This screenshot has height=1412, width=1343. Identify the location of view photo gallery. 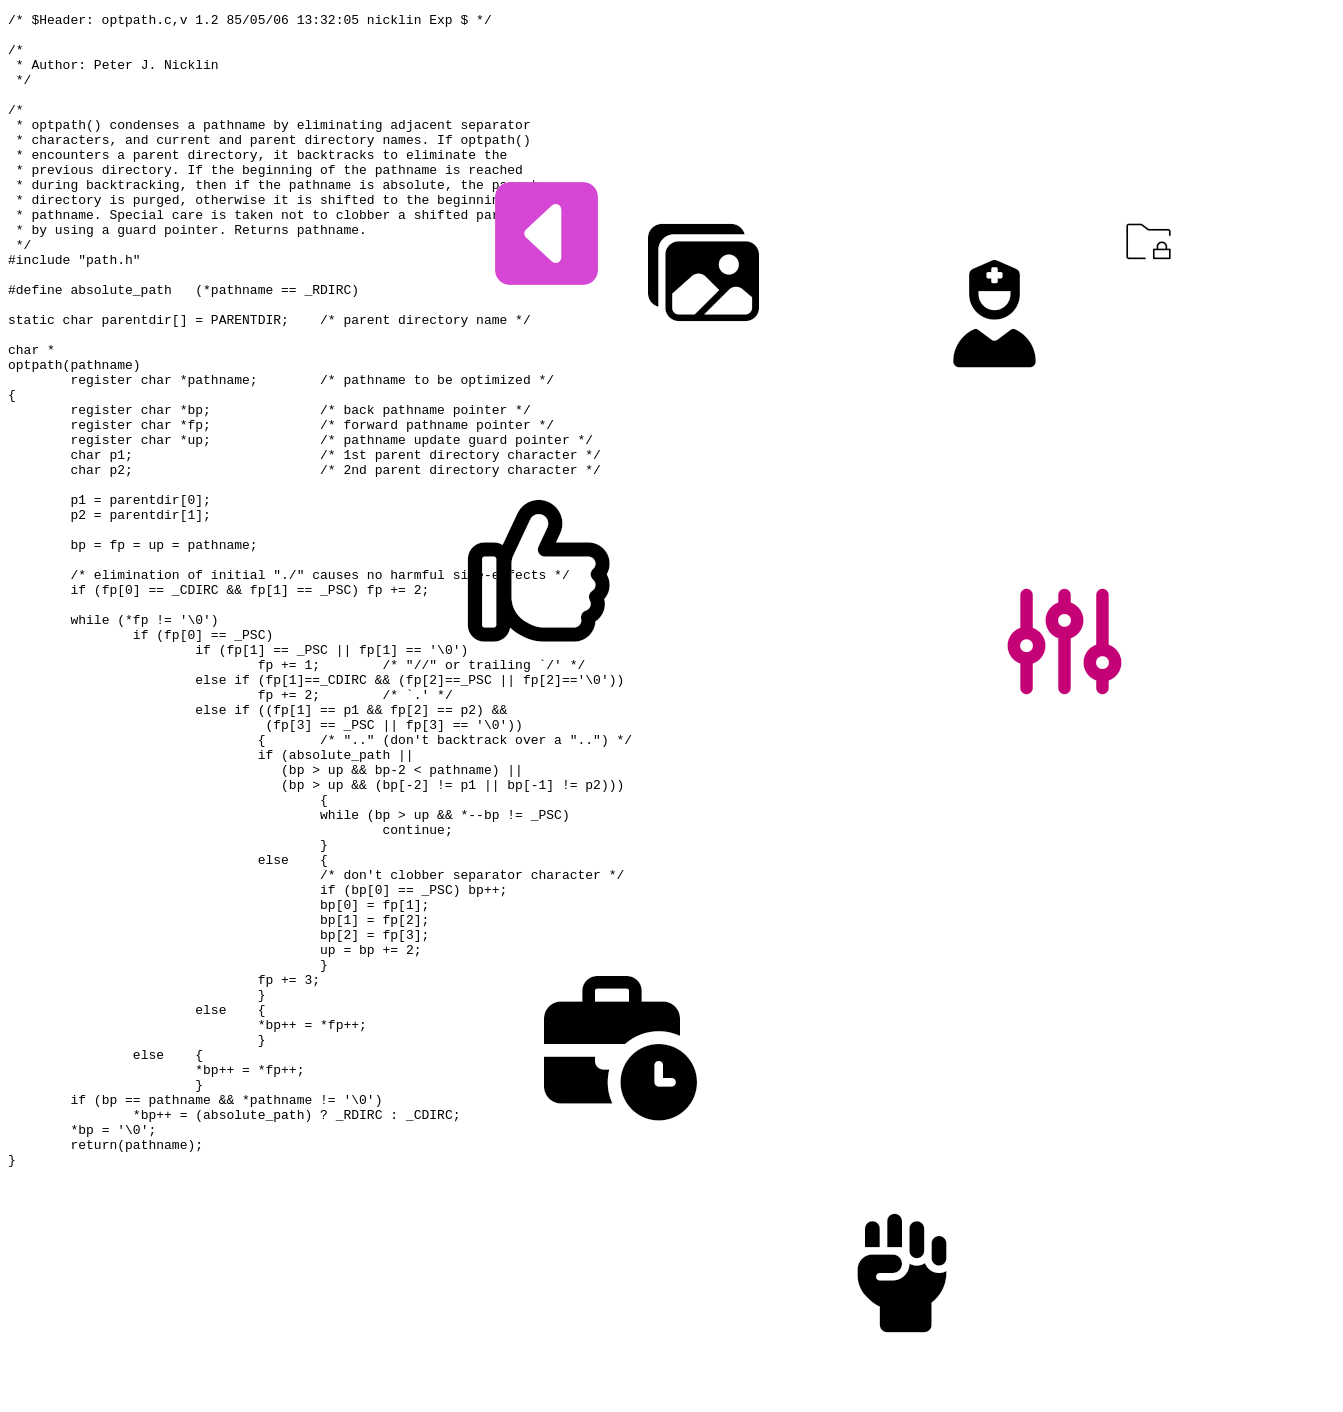
(703, 272).